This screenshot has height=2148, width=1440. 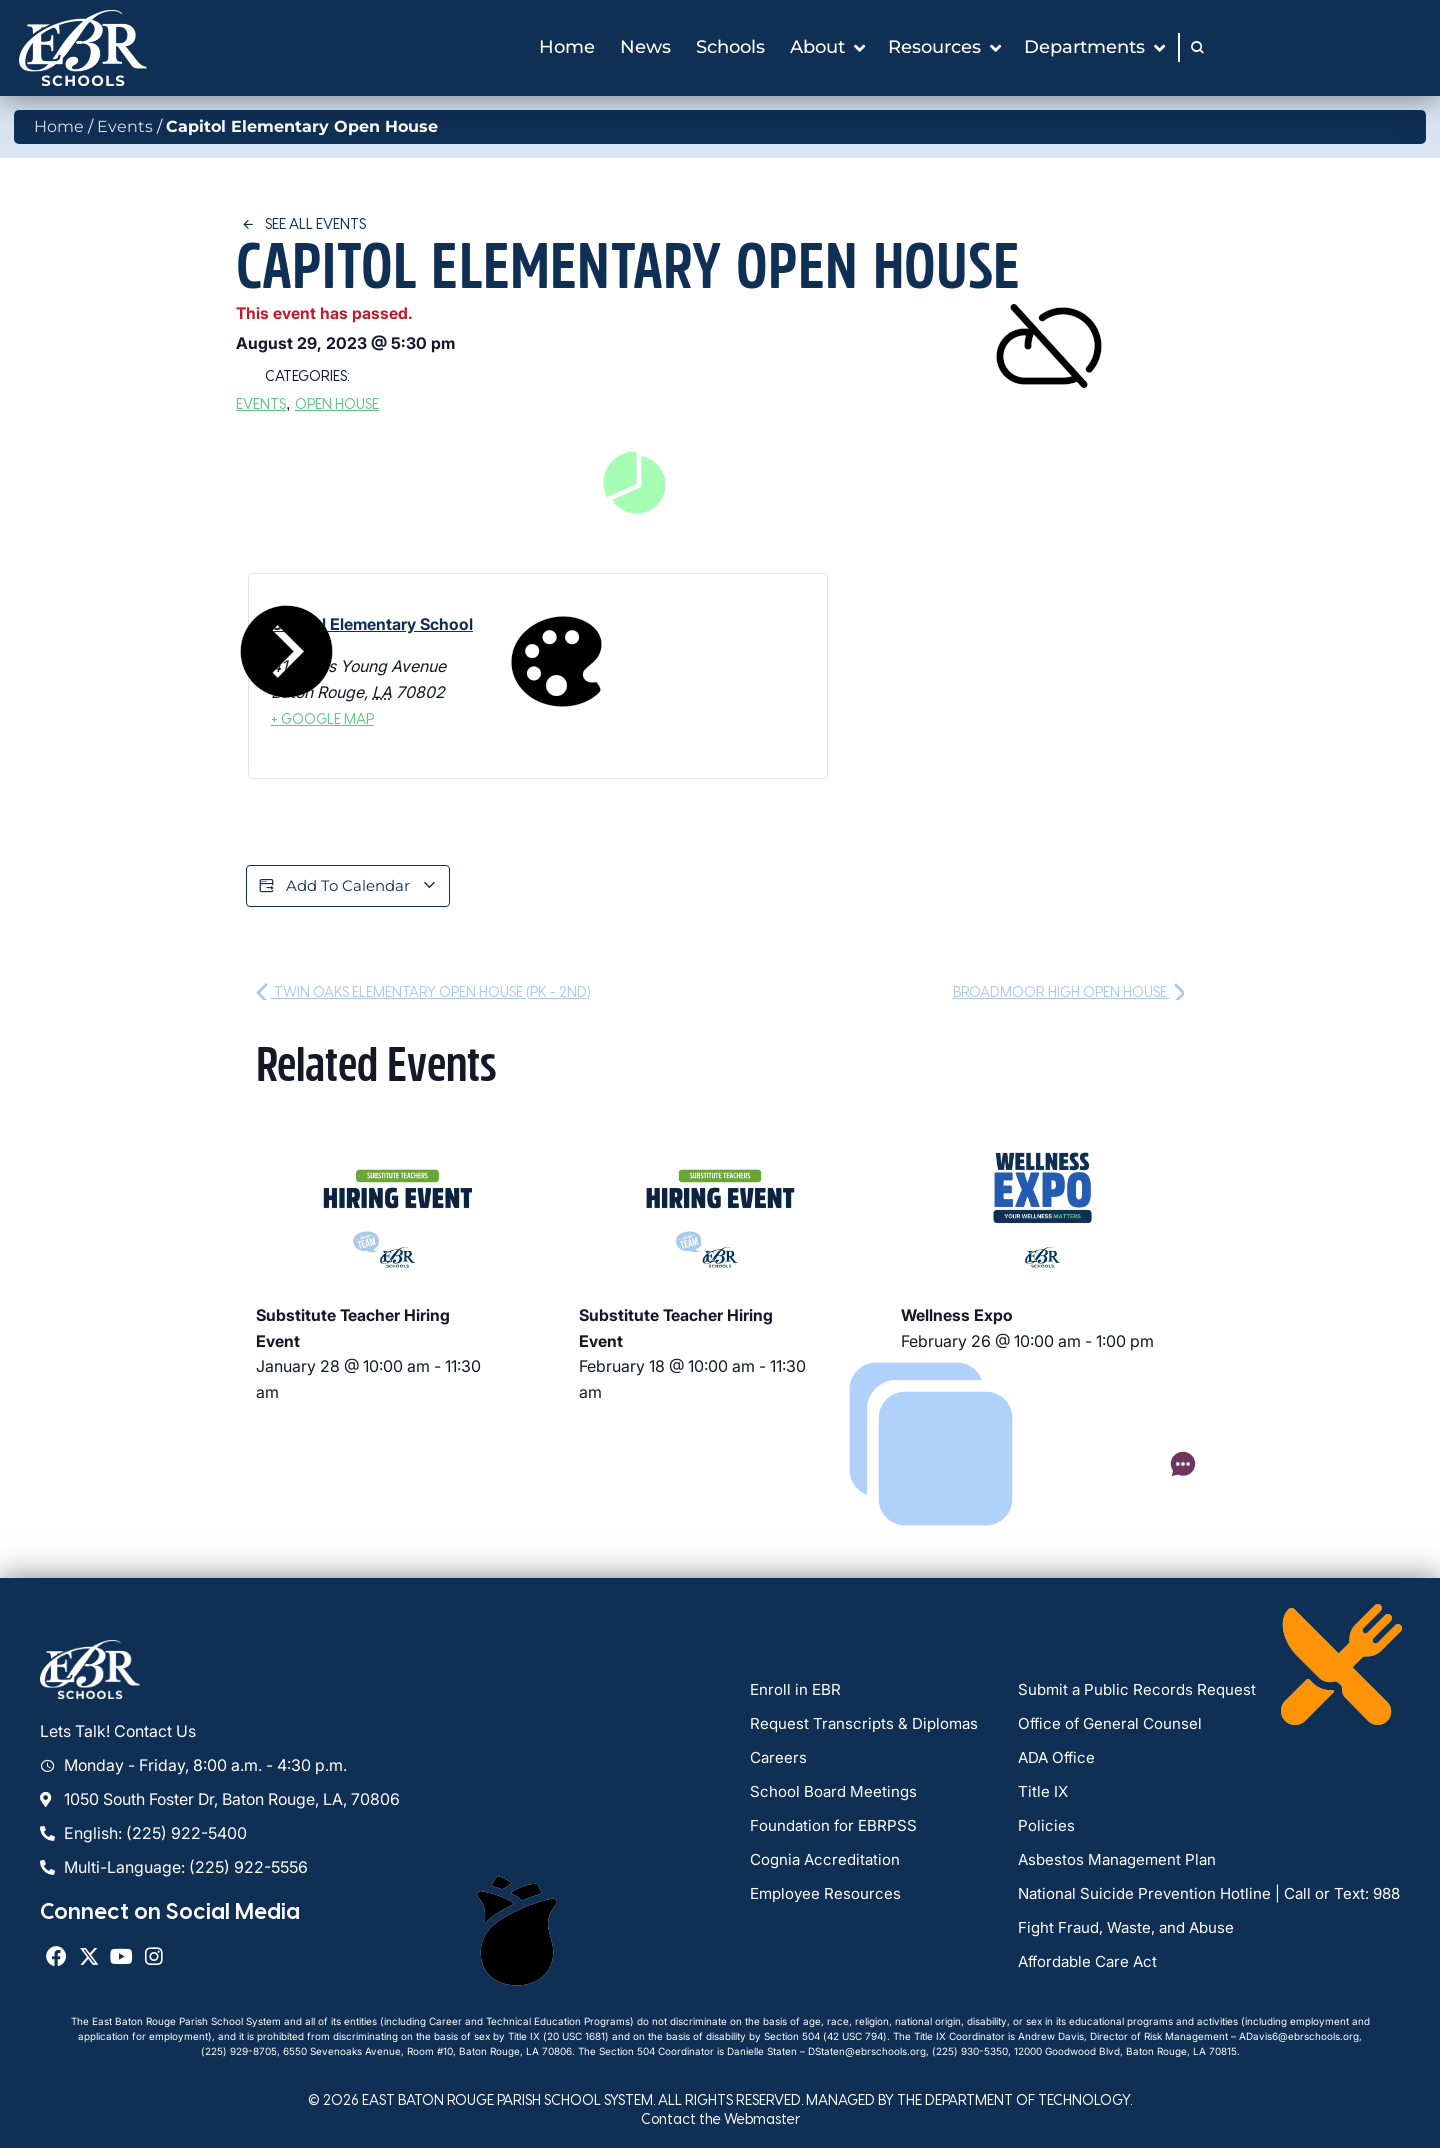 What do you see at coordinates (1341, 1664) in the screenshot?
I see `find nearby restaurants` at bounding box center [1341, 1664].